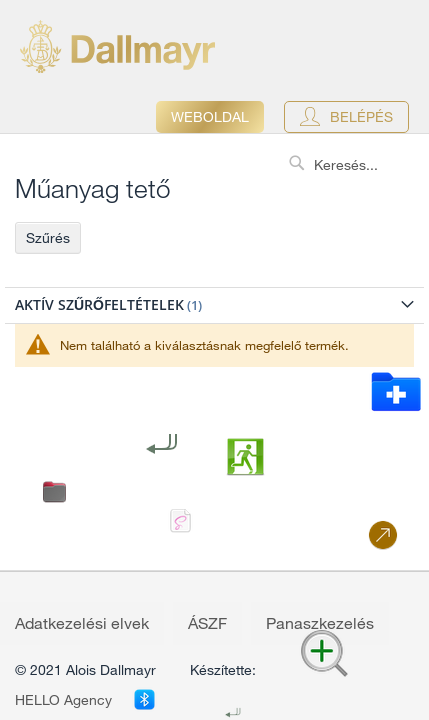 The width and height of the screenshot is (429, 720). Describe the element at coordinates (383, 535) in the screenshot. I see `indicates a symbolic link or shortcut to another file` at that location.